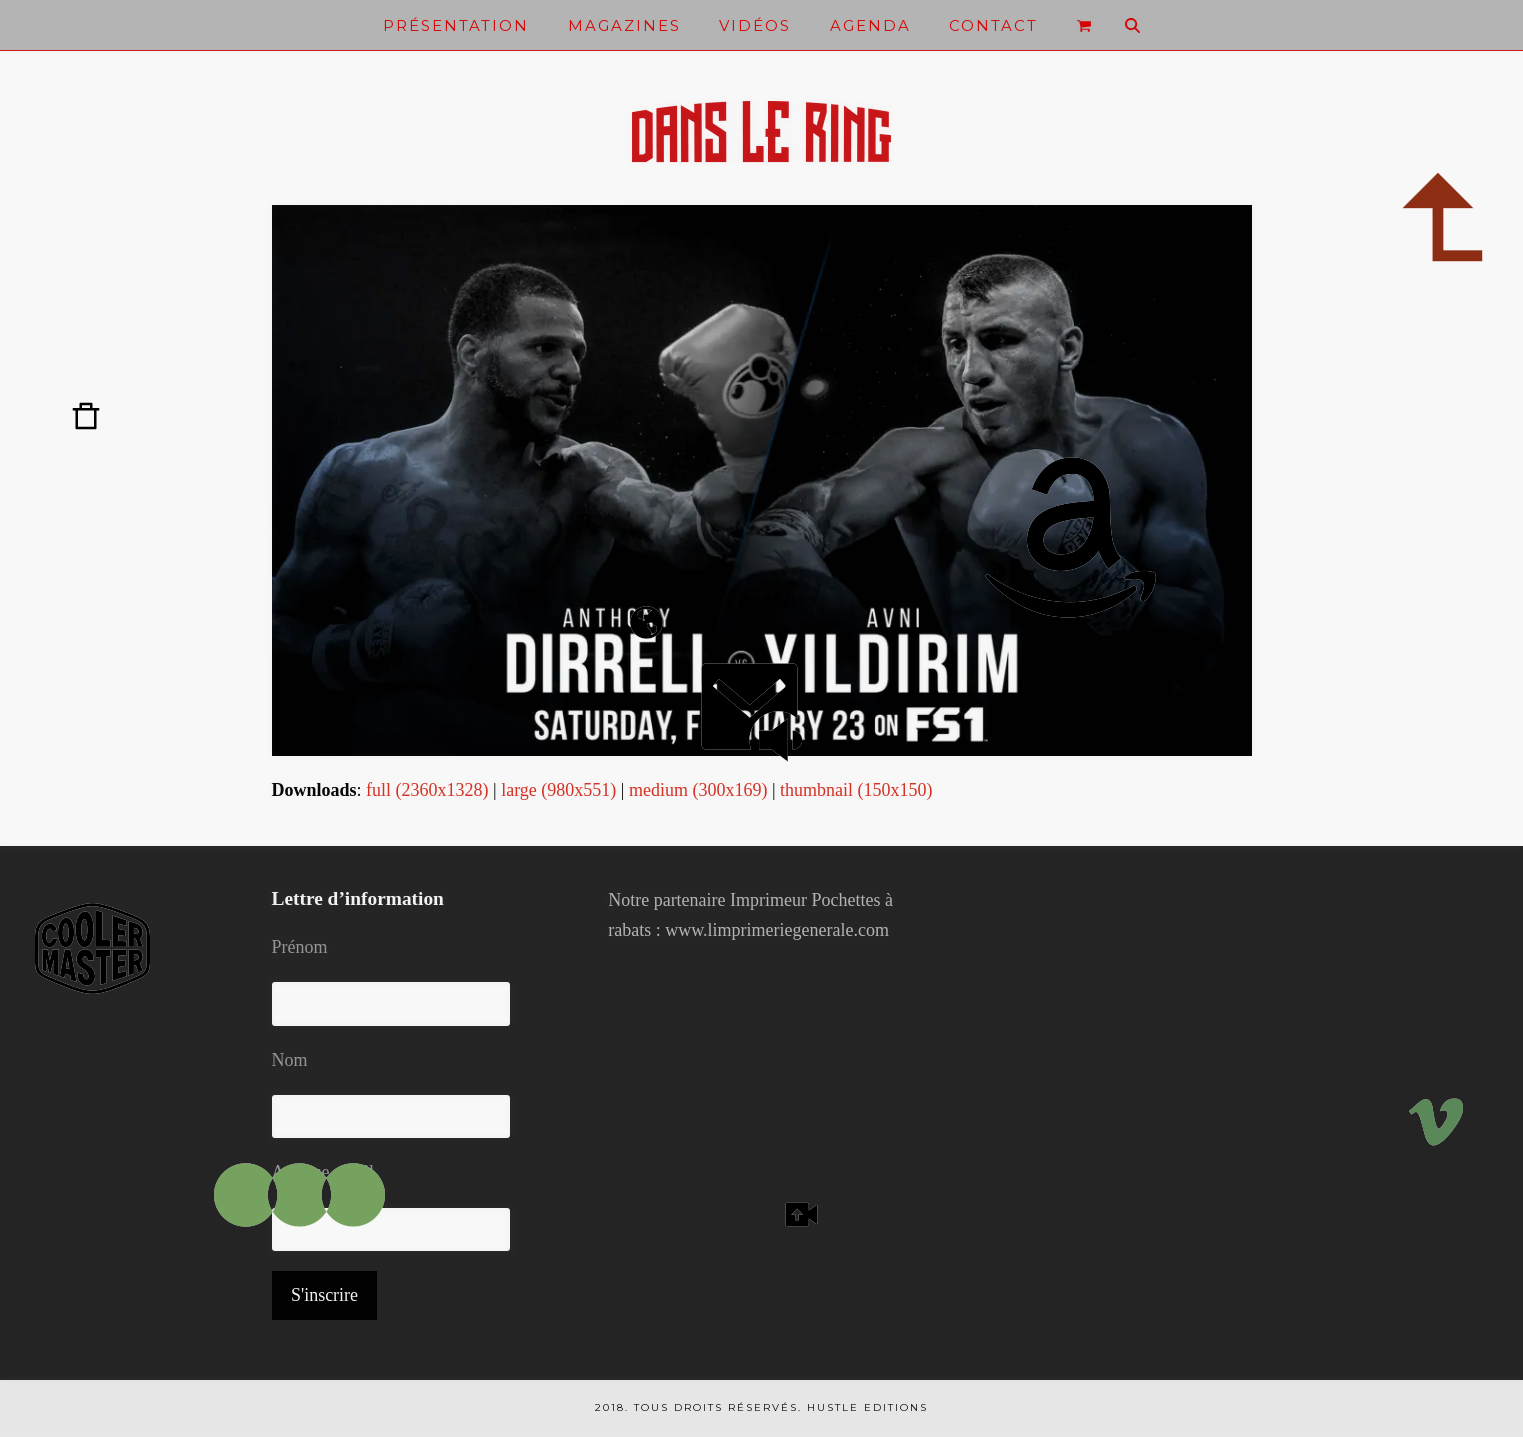  Describe the element at coordinates (749, 706) in the screenshot. I see `adjust email notification sound settings` at that location.